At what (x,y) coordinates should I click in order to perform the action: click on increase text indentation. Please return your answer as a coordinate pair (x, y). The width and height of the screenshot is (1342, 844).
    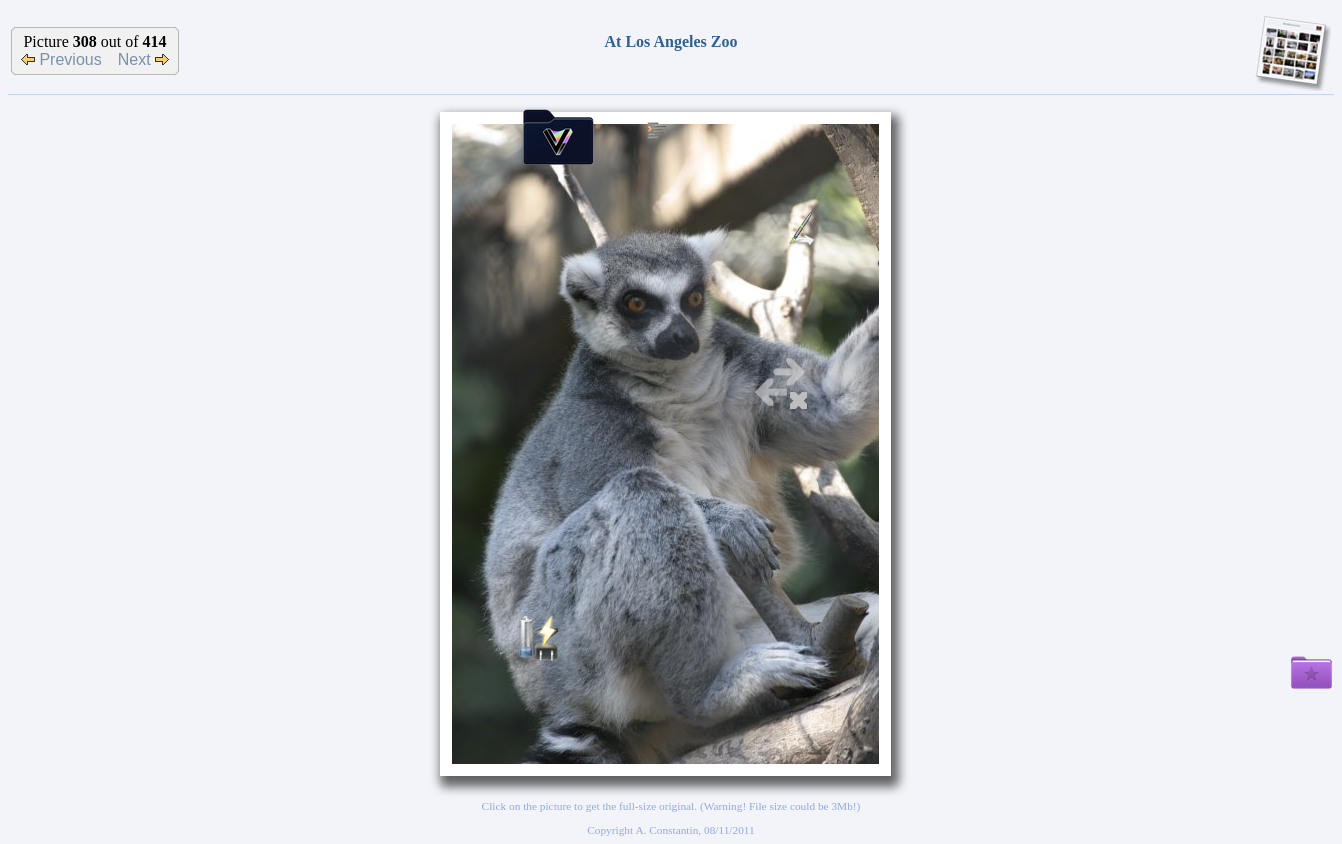
    Looking at the image, I should click on (657, 131).